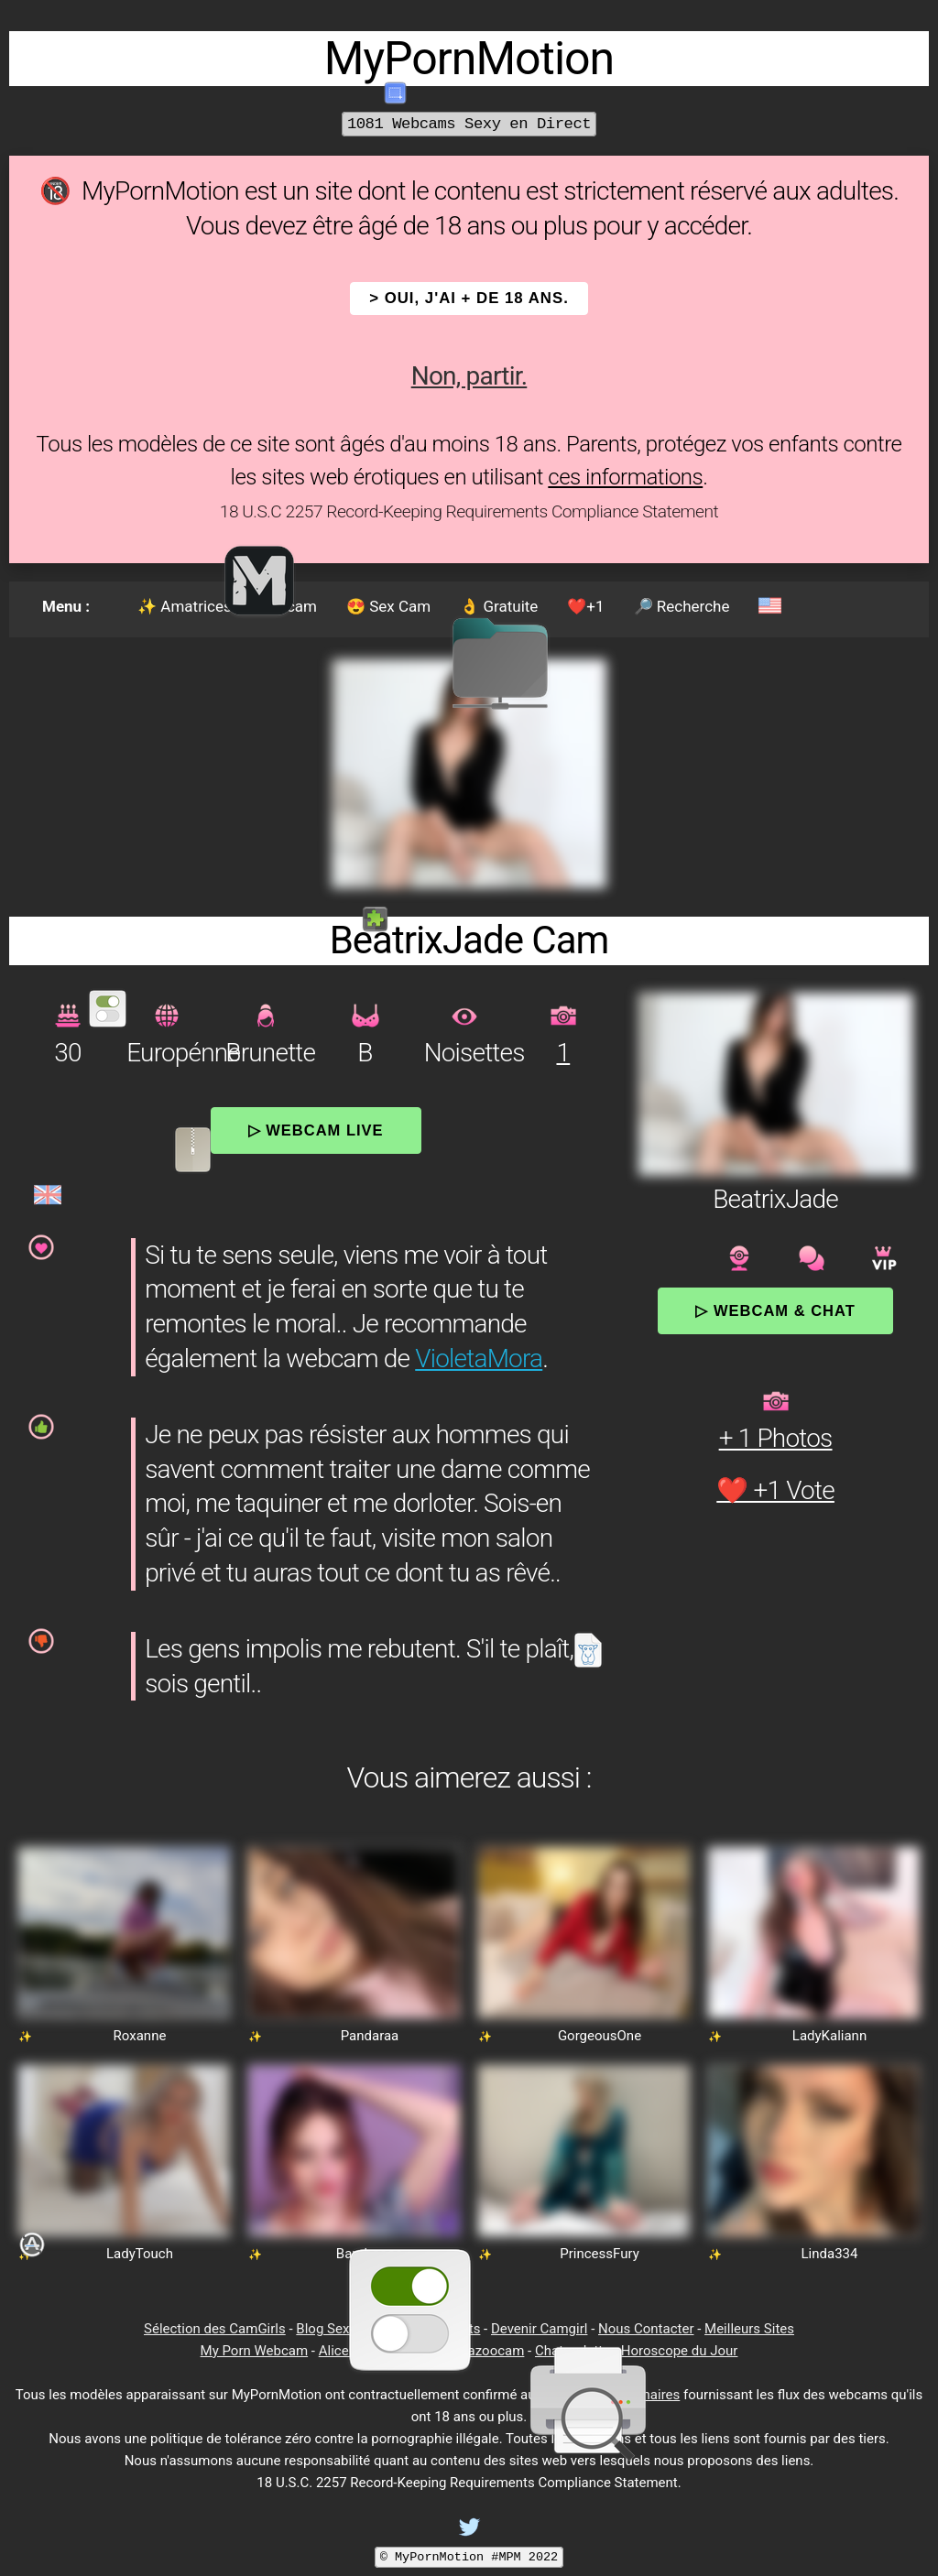  I want to click on browse or manage system add-ons, so click(375, 918).